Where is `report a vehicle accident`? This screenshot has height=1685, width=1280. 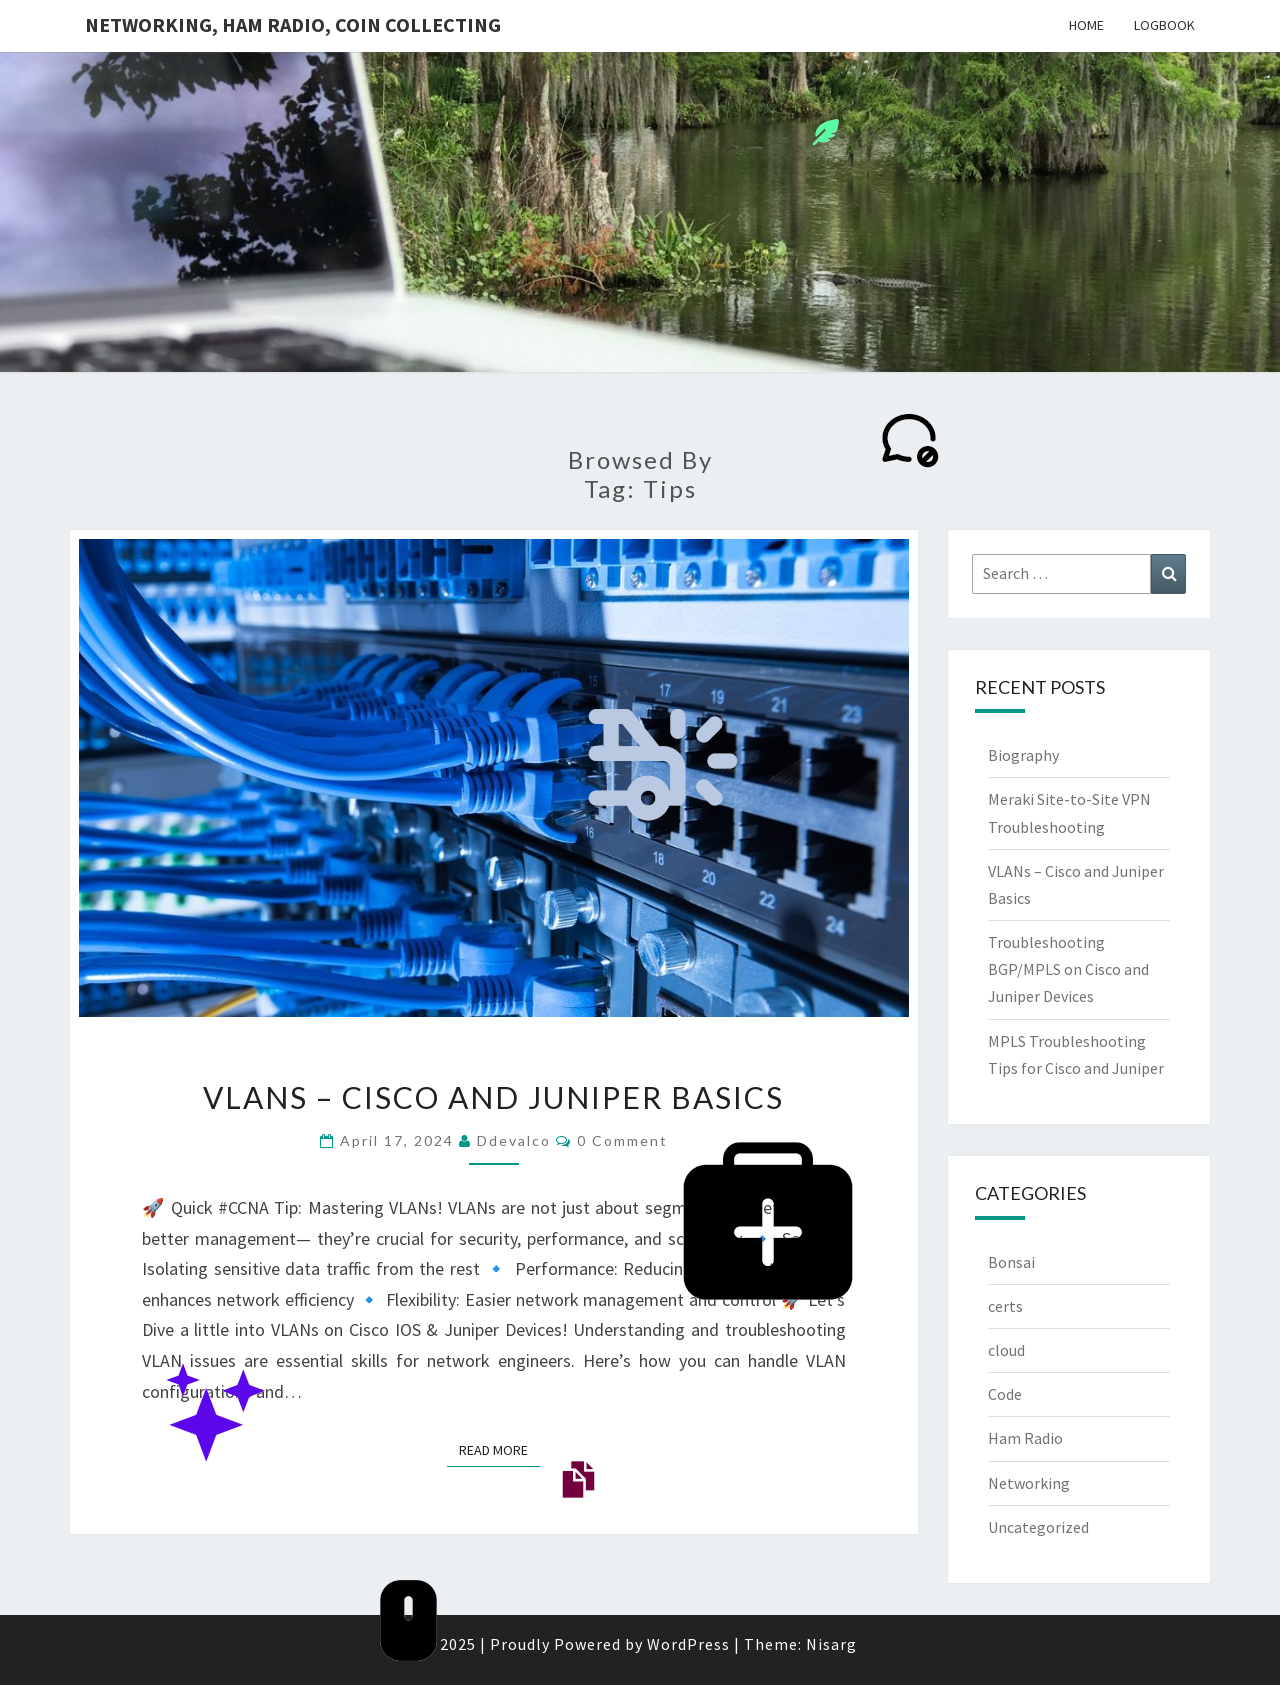 report a vehicle accident is located at coordinates (663, 761).